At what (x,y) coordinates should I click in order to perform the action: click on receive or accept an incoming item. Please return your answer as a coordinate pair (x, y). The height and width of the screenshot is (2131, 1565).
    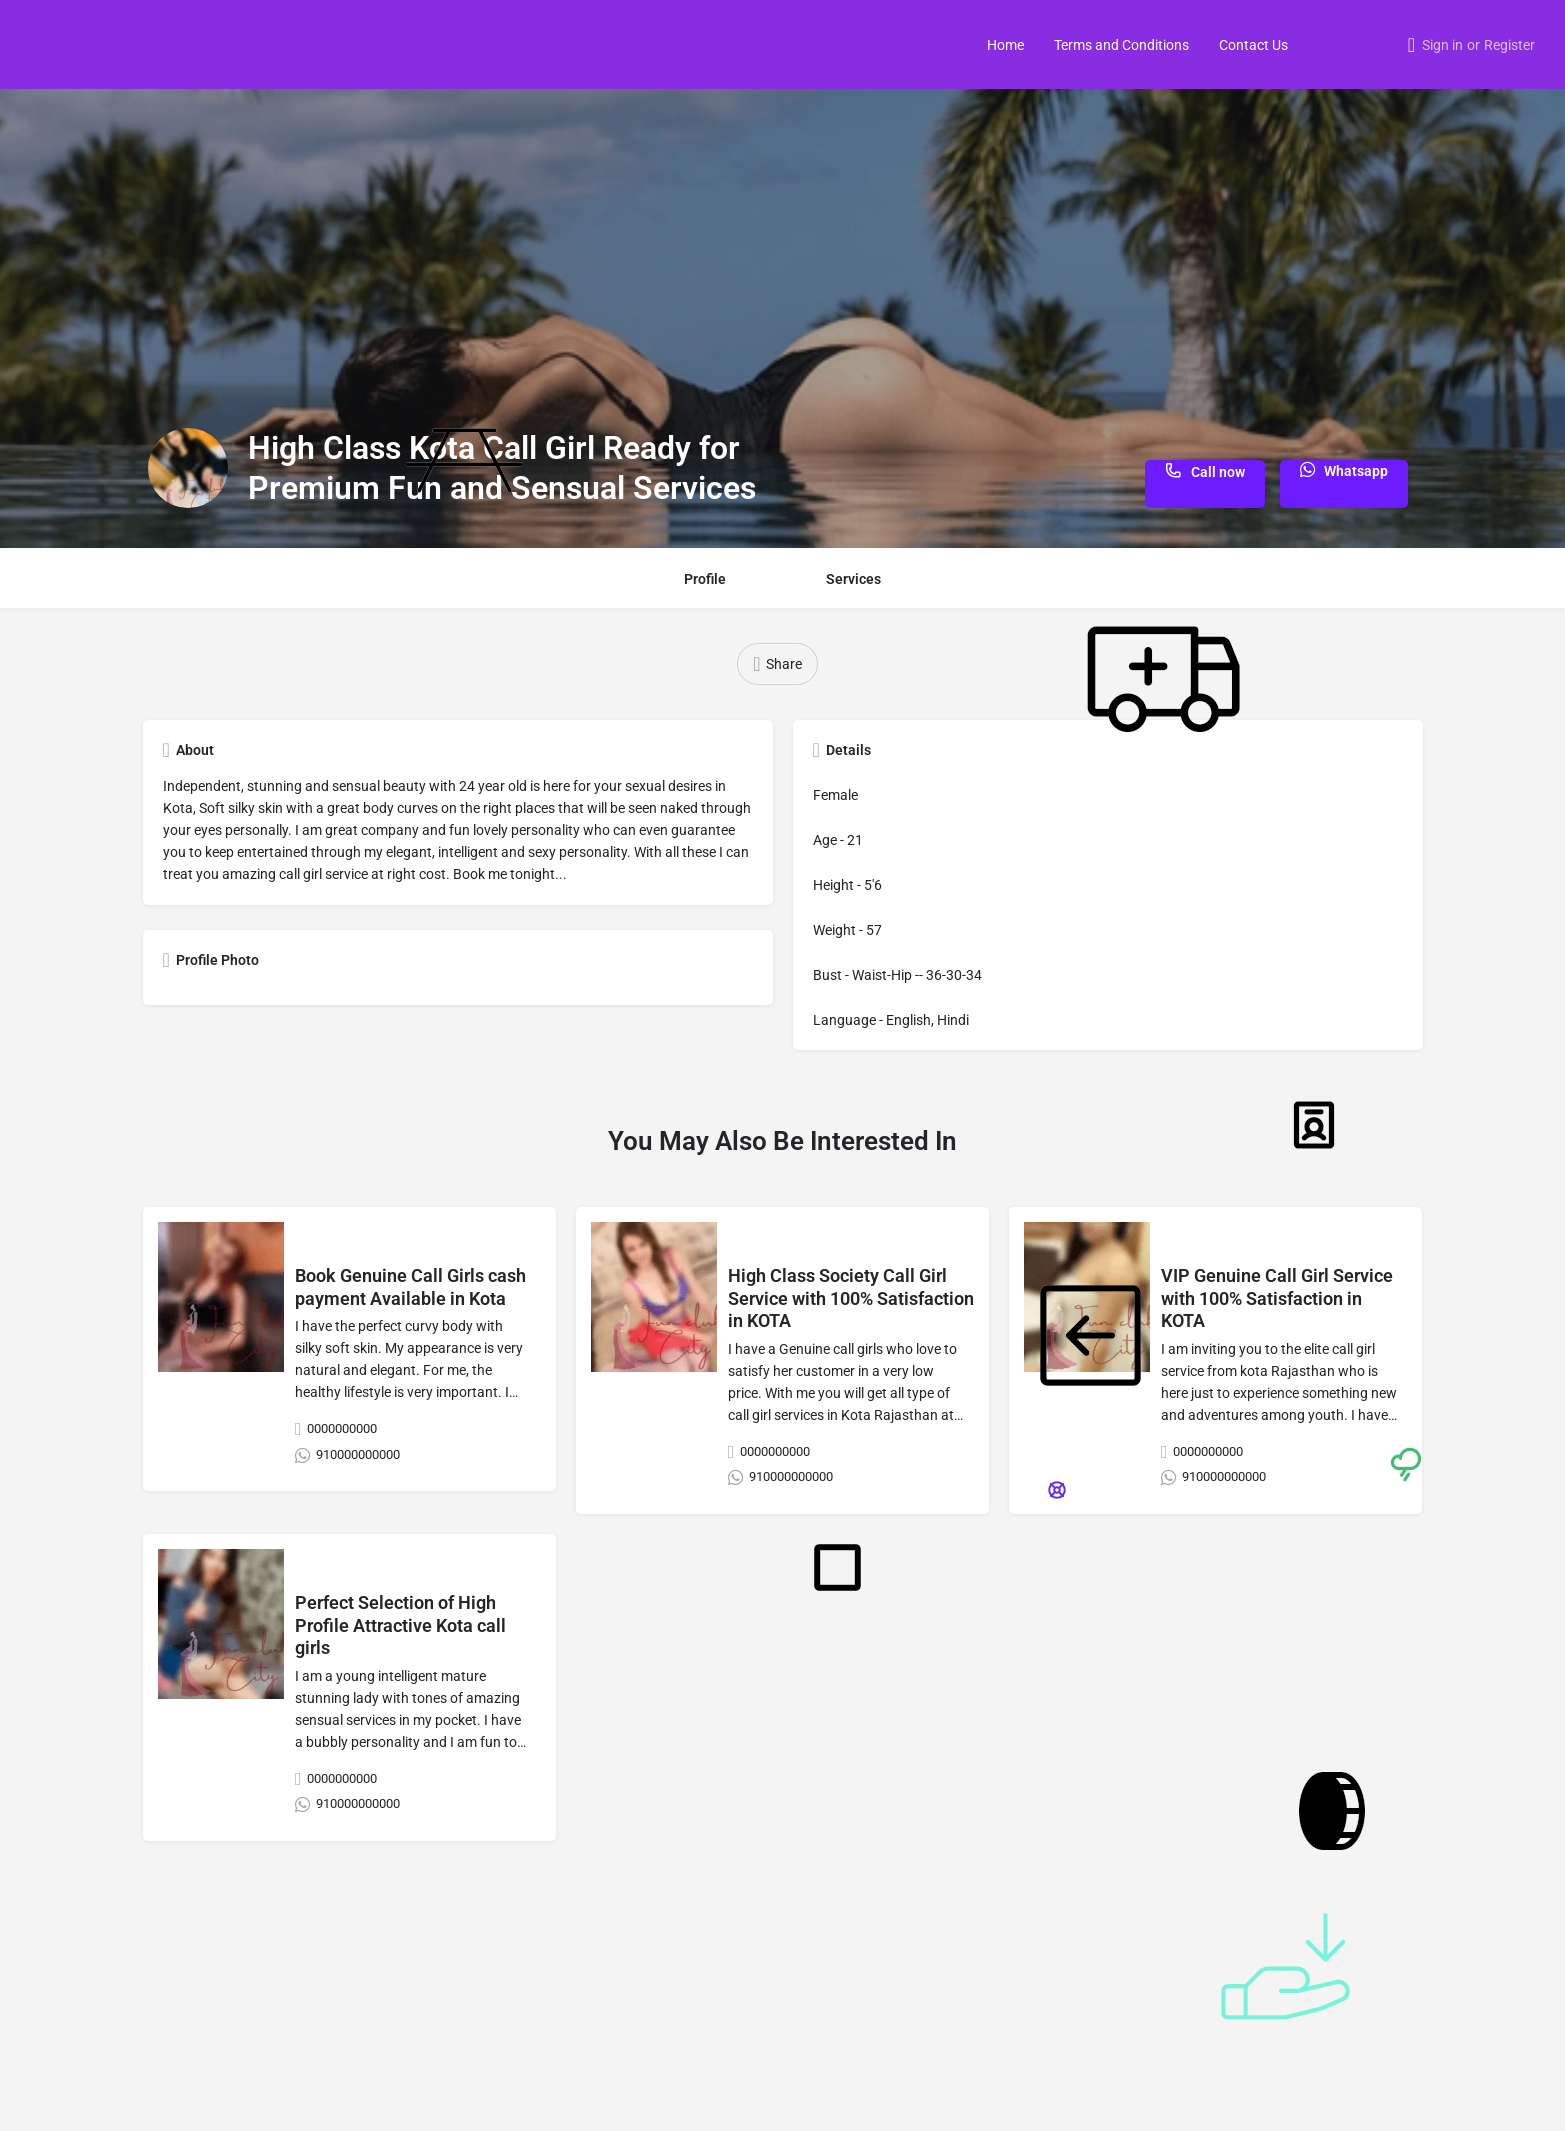
    Looking at the image, I should click on (1290, 1973).